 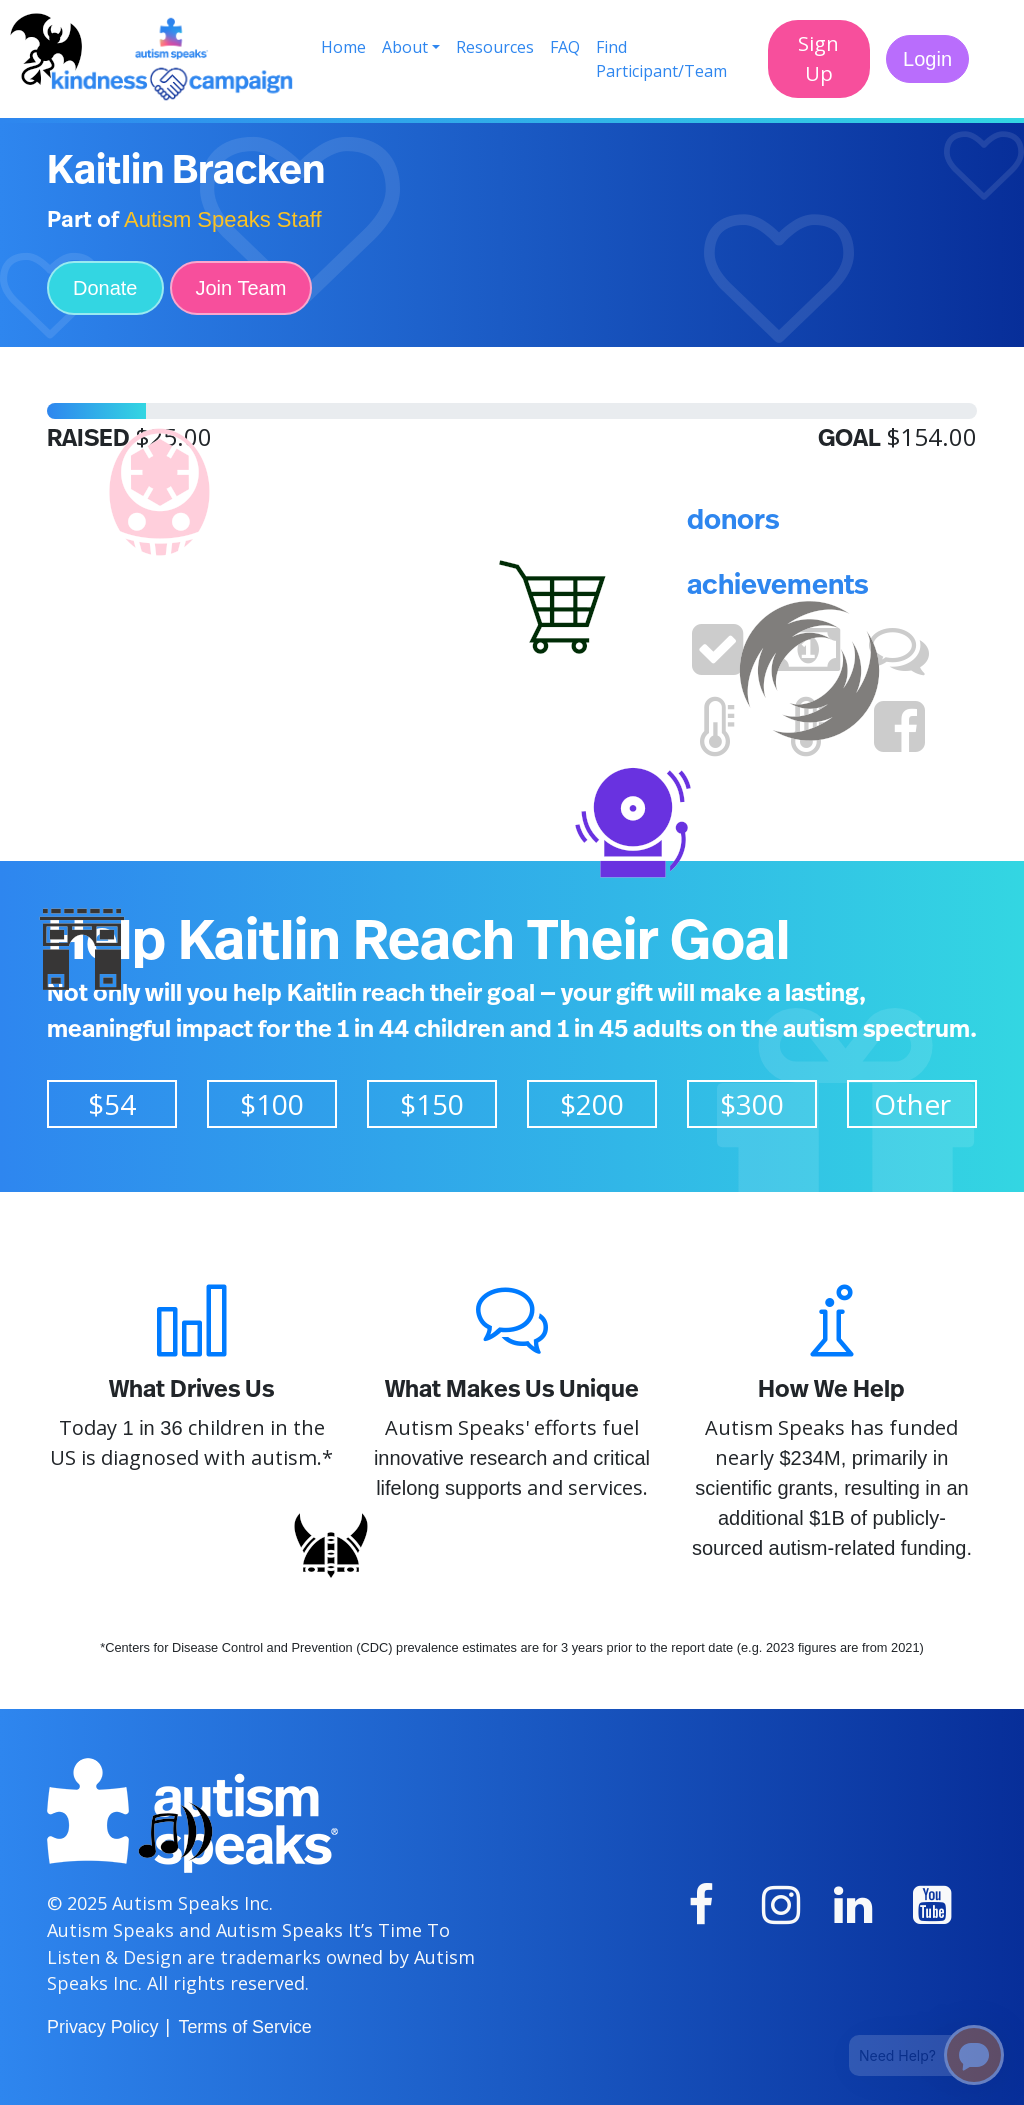 What do you see at coordinates (633, 820) in the screenshot?
I see `alarm or alert is currently active` at bounding box center [633, 820].